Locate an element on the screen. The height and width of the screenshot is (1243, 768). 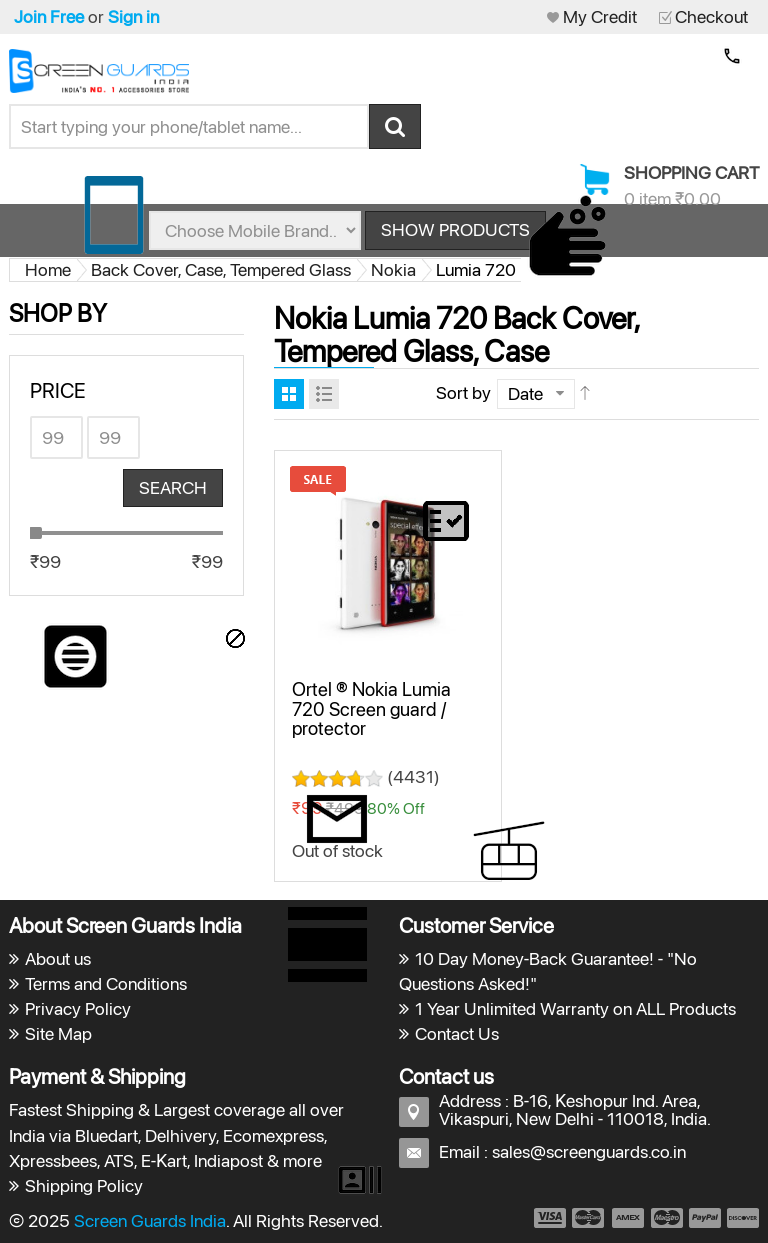
view recently contacted people is located at coordinates (360, 1180).